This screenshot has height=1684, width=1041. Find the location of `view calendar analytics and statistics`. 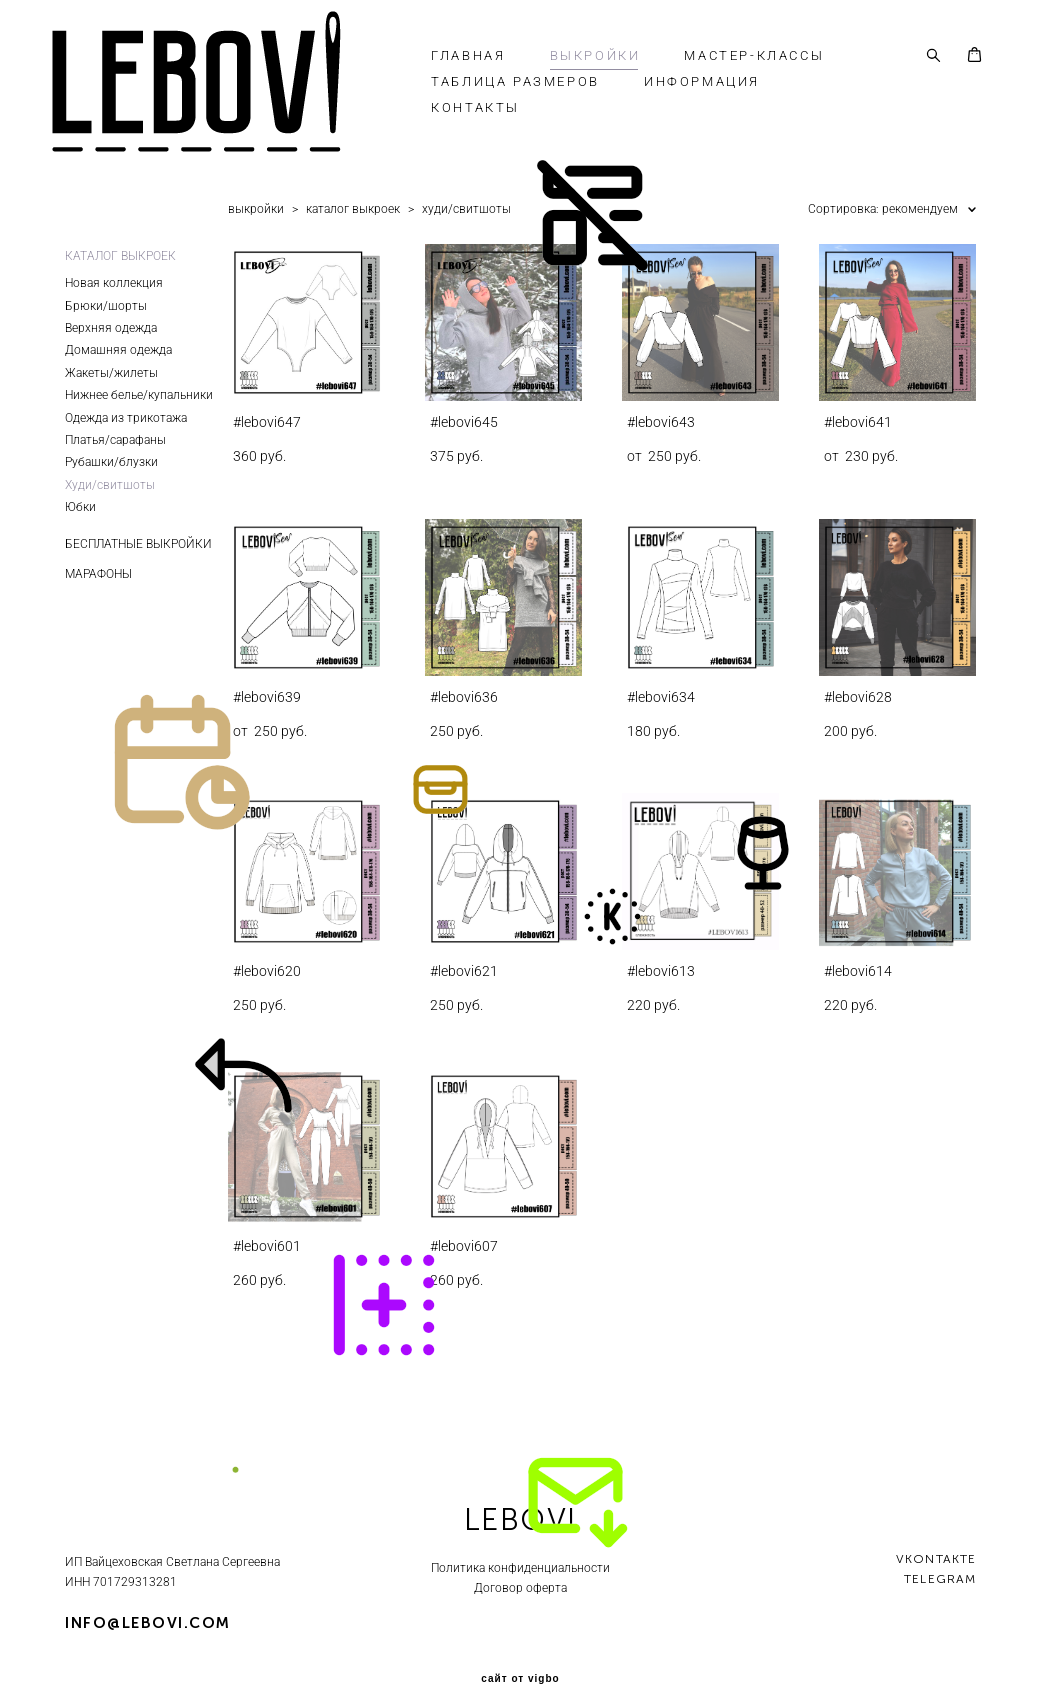

view calendar analytics and statistics is located at coordinates (179, 759).